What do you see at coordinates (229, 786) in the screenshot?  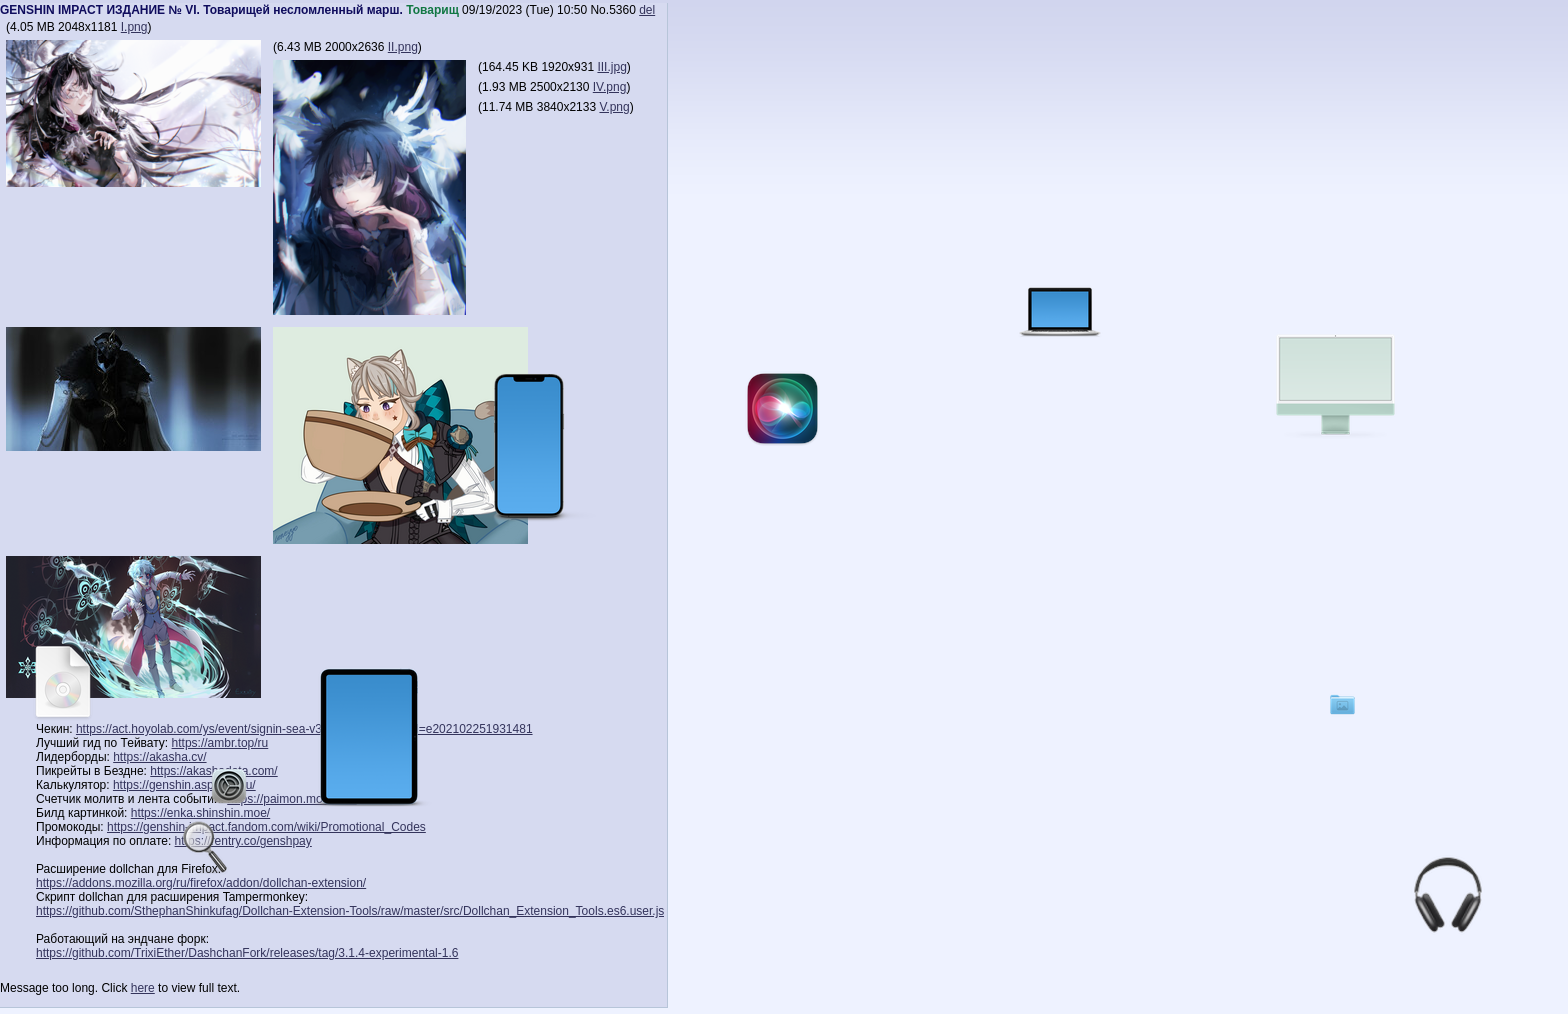 I see `open system preferences or settings` at bounding box center [229, 786].